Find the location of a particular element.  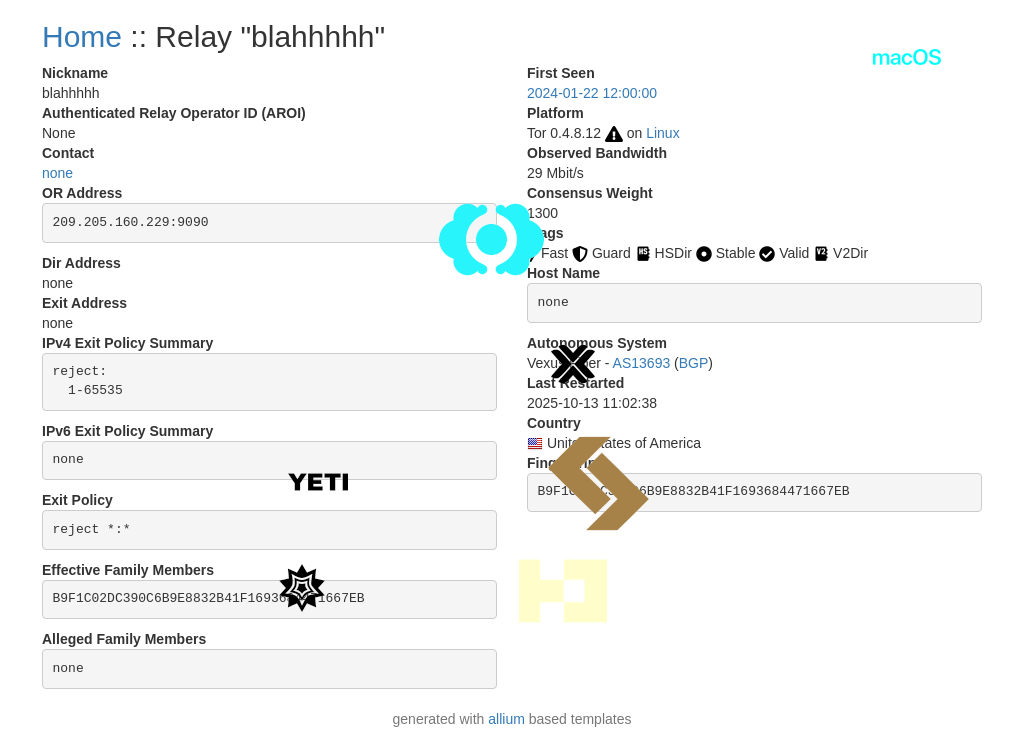

better auth authentication service logo is located at coordinates (563, 591).